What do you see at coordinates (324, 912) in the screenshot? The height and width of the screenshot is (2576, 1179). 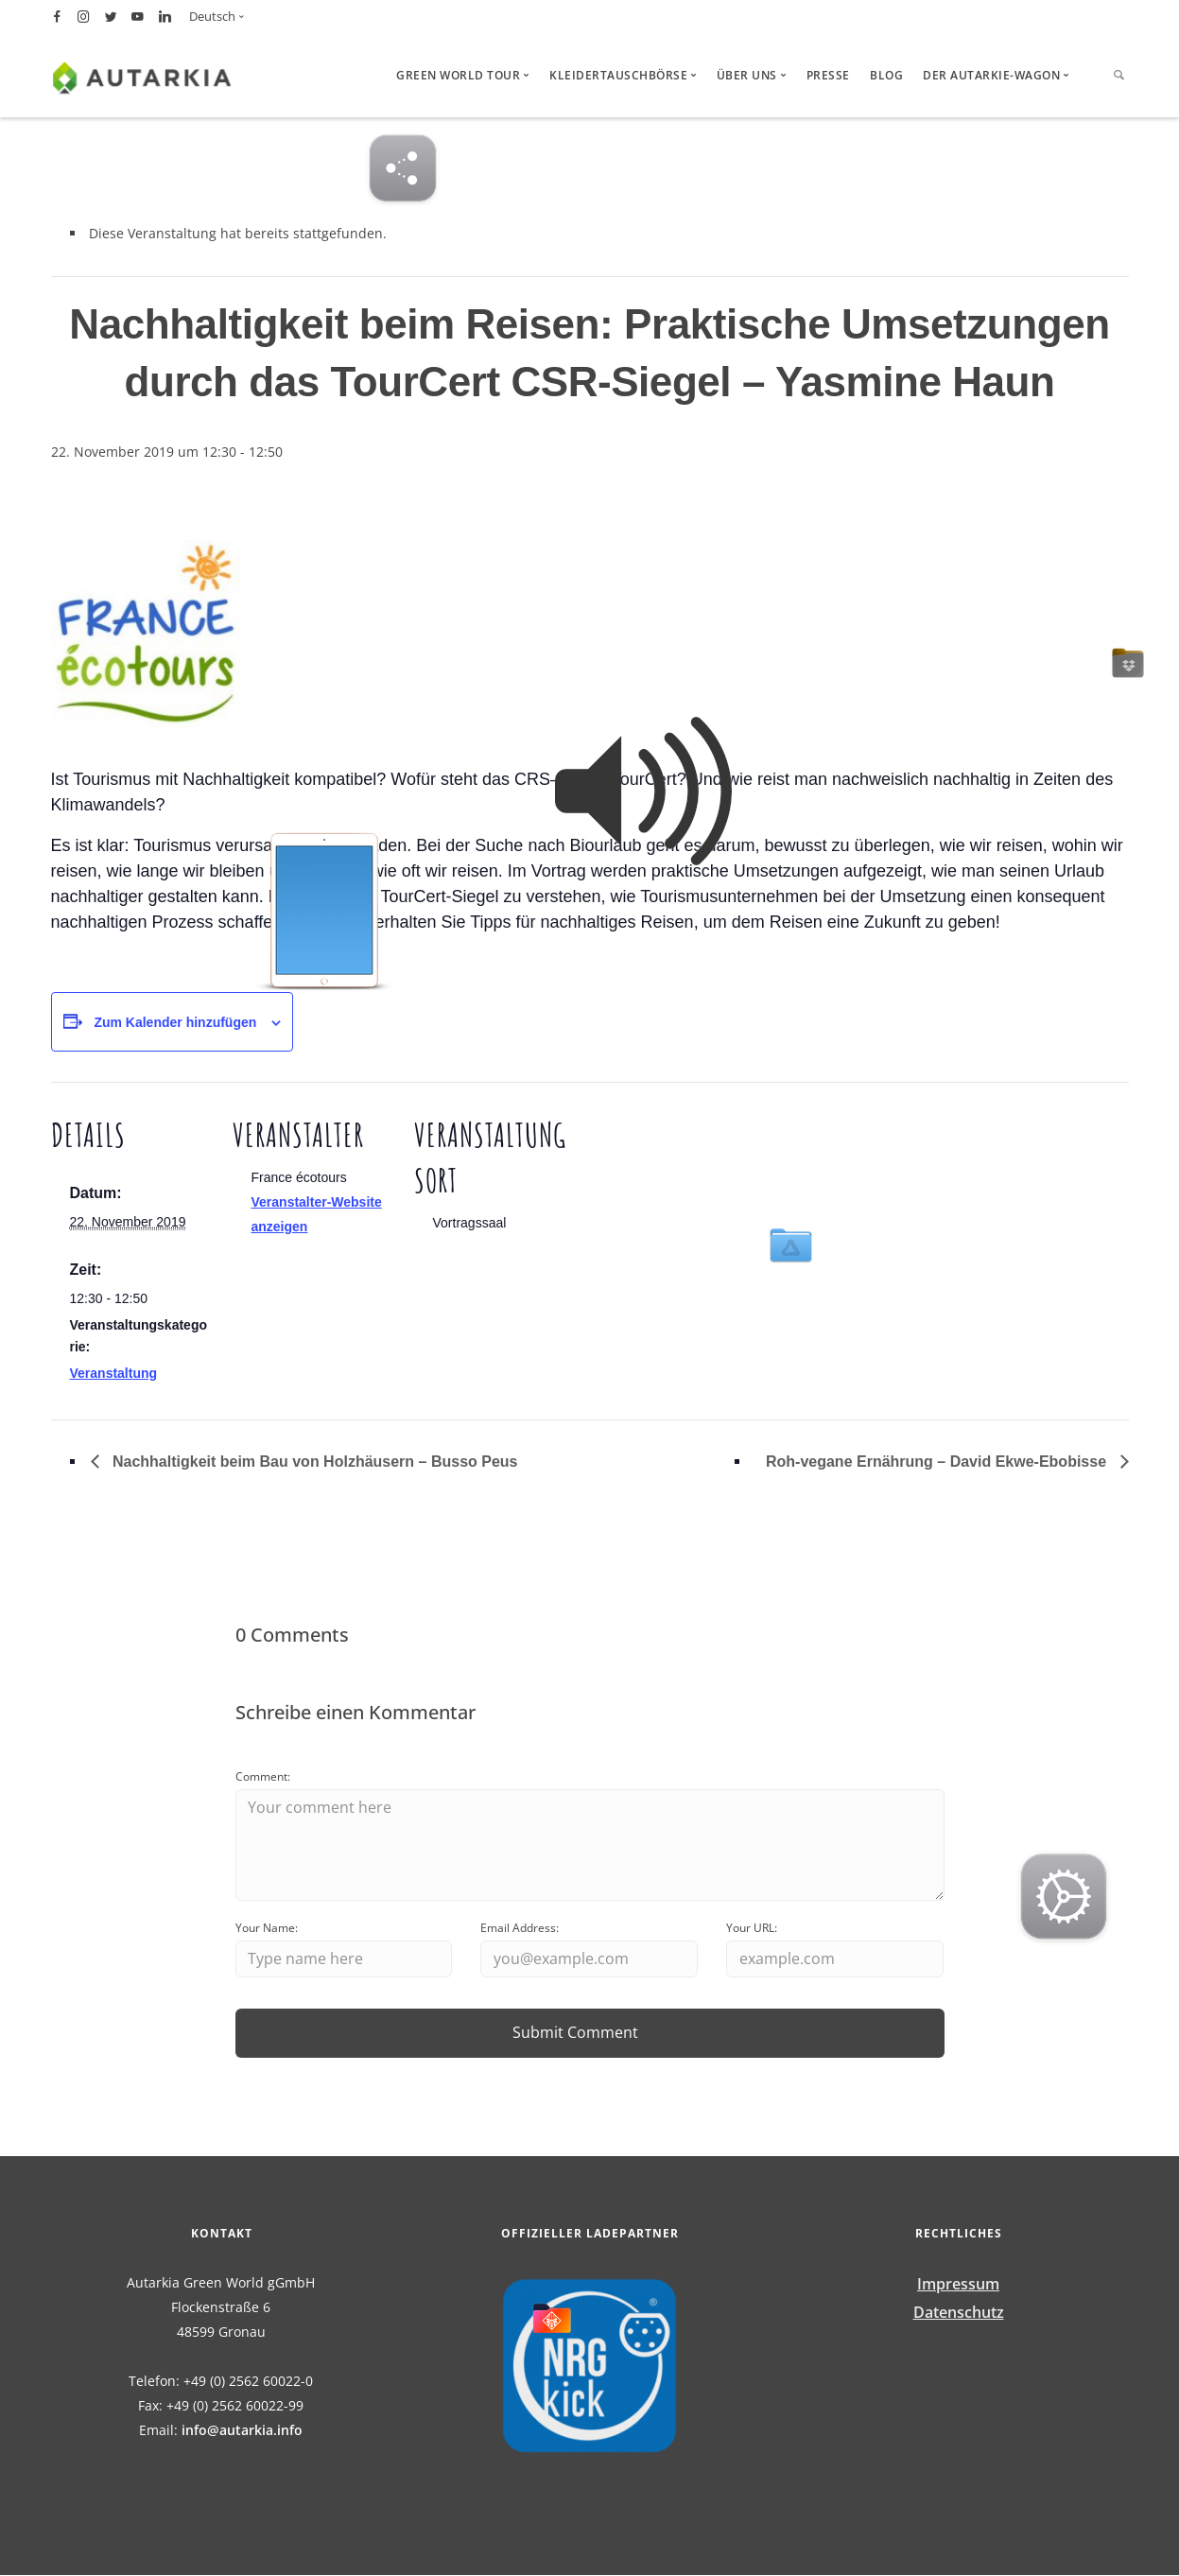 I see `iPad device connected to this computer` at bounding box center [324, 912].